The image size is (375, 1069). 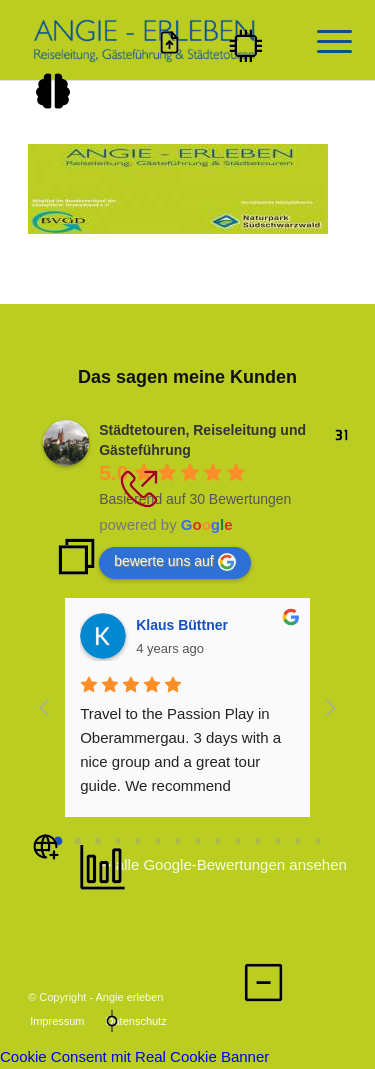 I want to click on indicates the 31st day of the month, so click(x=342, y=435).